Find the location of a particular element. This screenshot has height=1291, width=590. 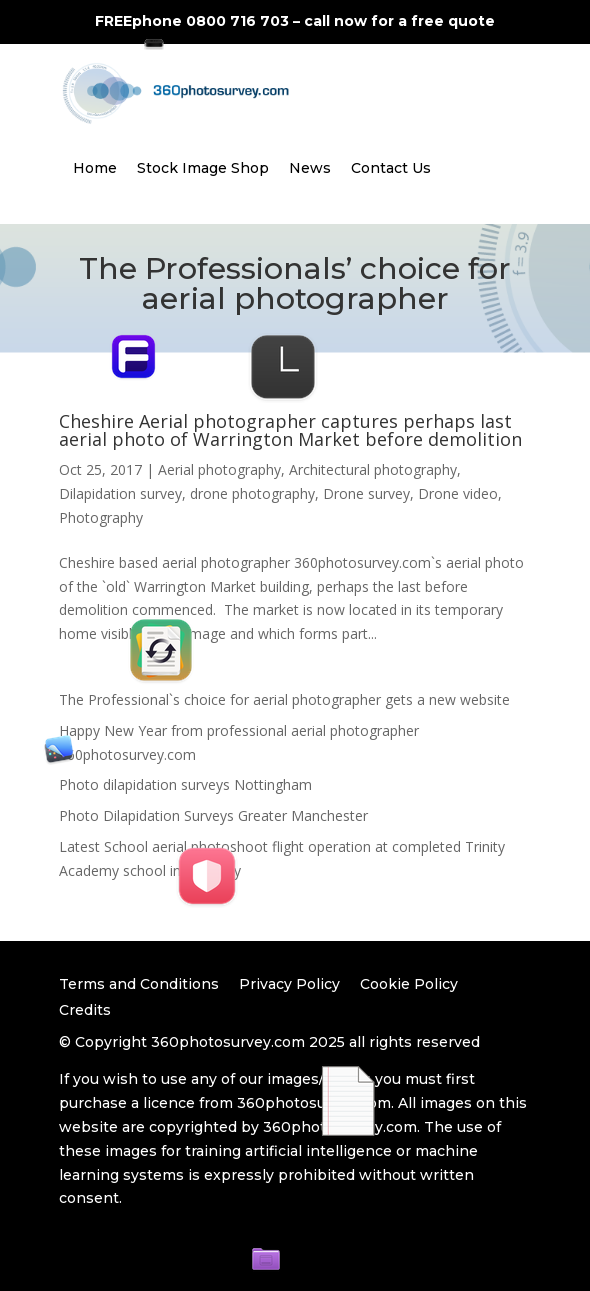

open floorp browser is located at coordinates (133, 356).